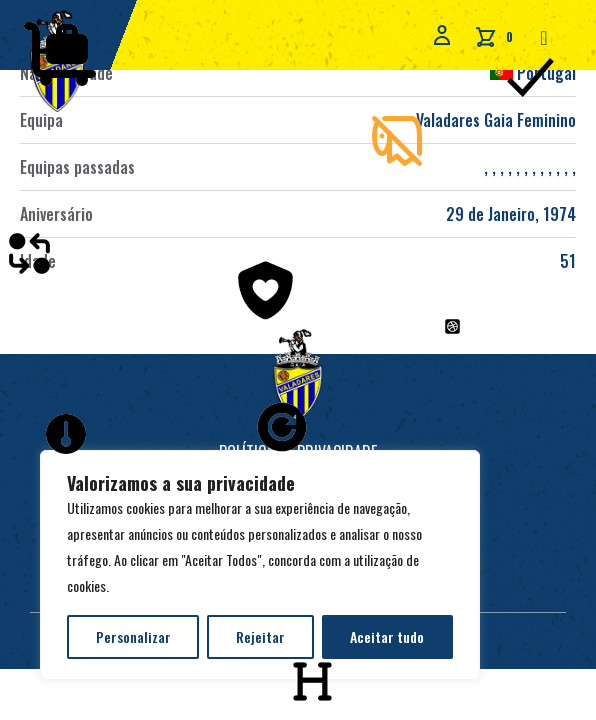  Describe the element at coordinates (312, 681) in the screenshot. I see `format text as a heading` at that location.